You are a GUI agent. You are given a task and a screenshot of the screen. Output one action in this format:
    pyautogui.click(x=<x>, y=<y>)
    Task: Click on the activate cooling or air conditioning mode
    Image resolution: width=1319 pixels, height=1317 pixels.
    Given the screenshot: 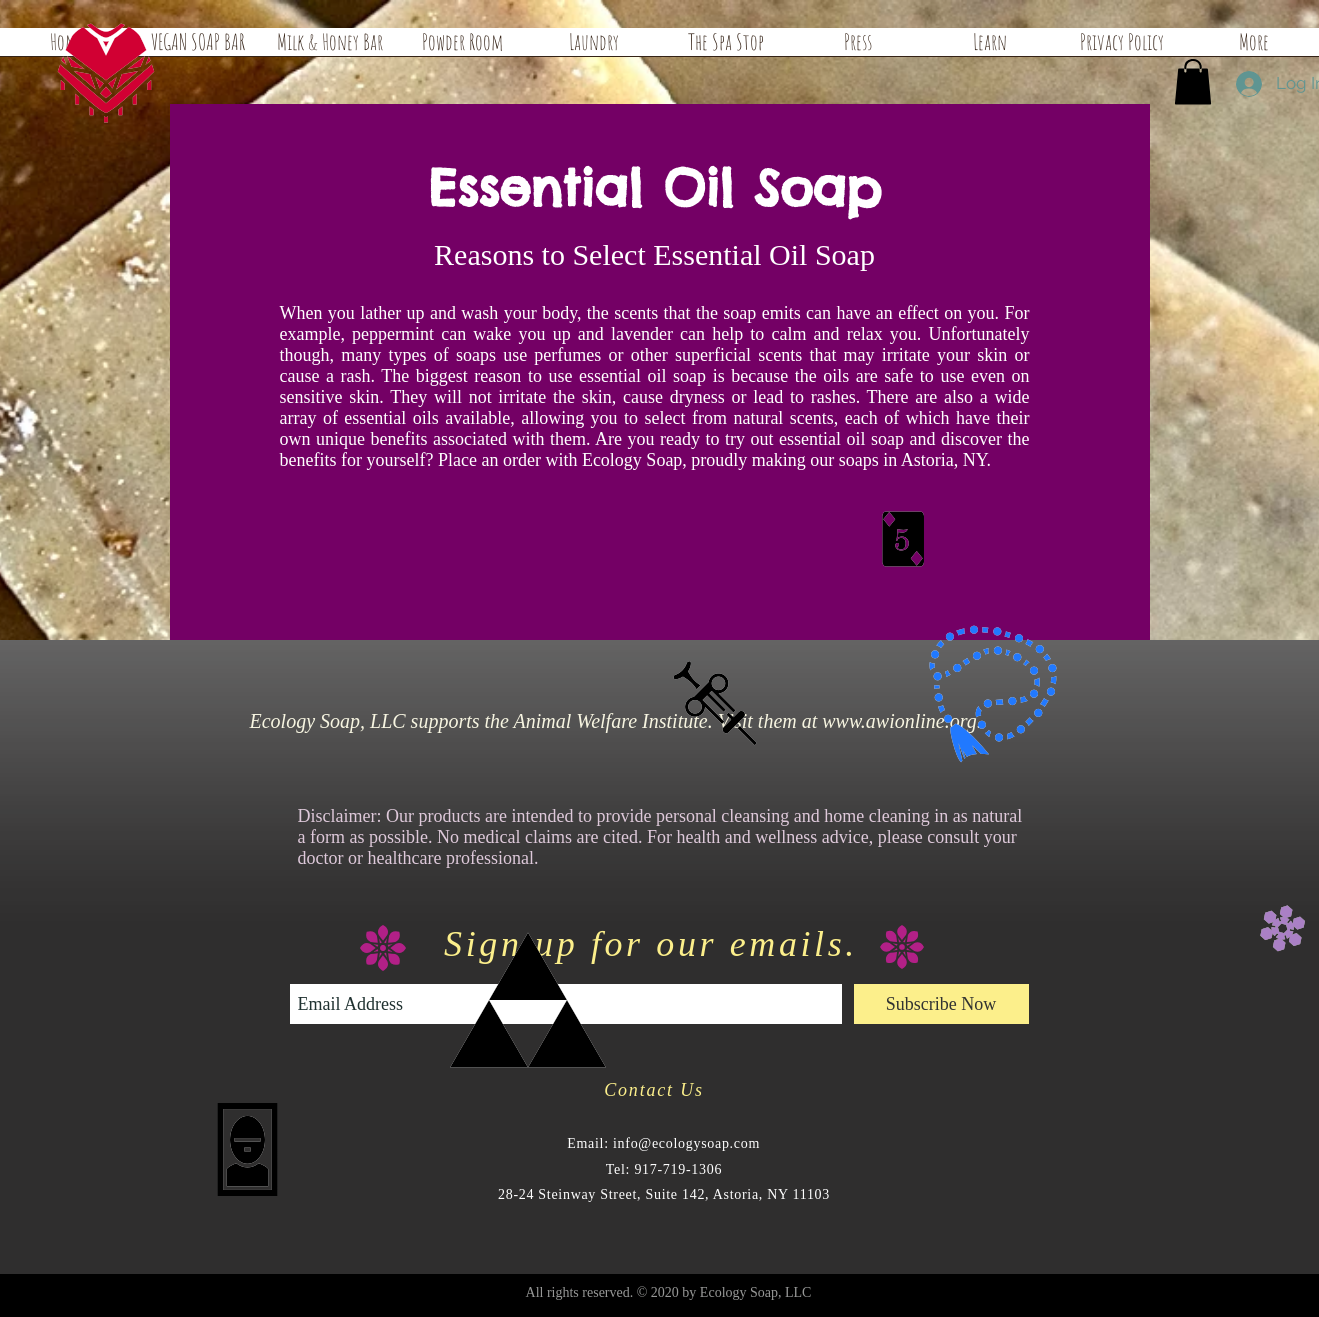 What is the action you would take?
    pyautogui.click(x=1282, y=928)
    